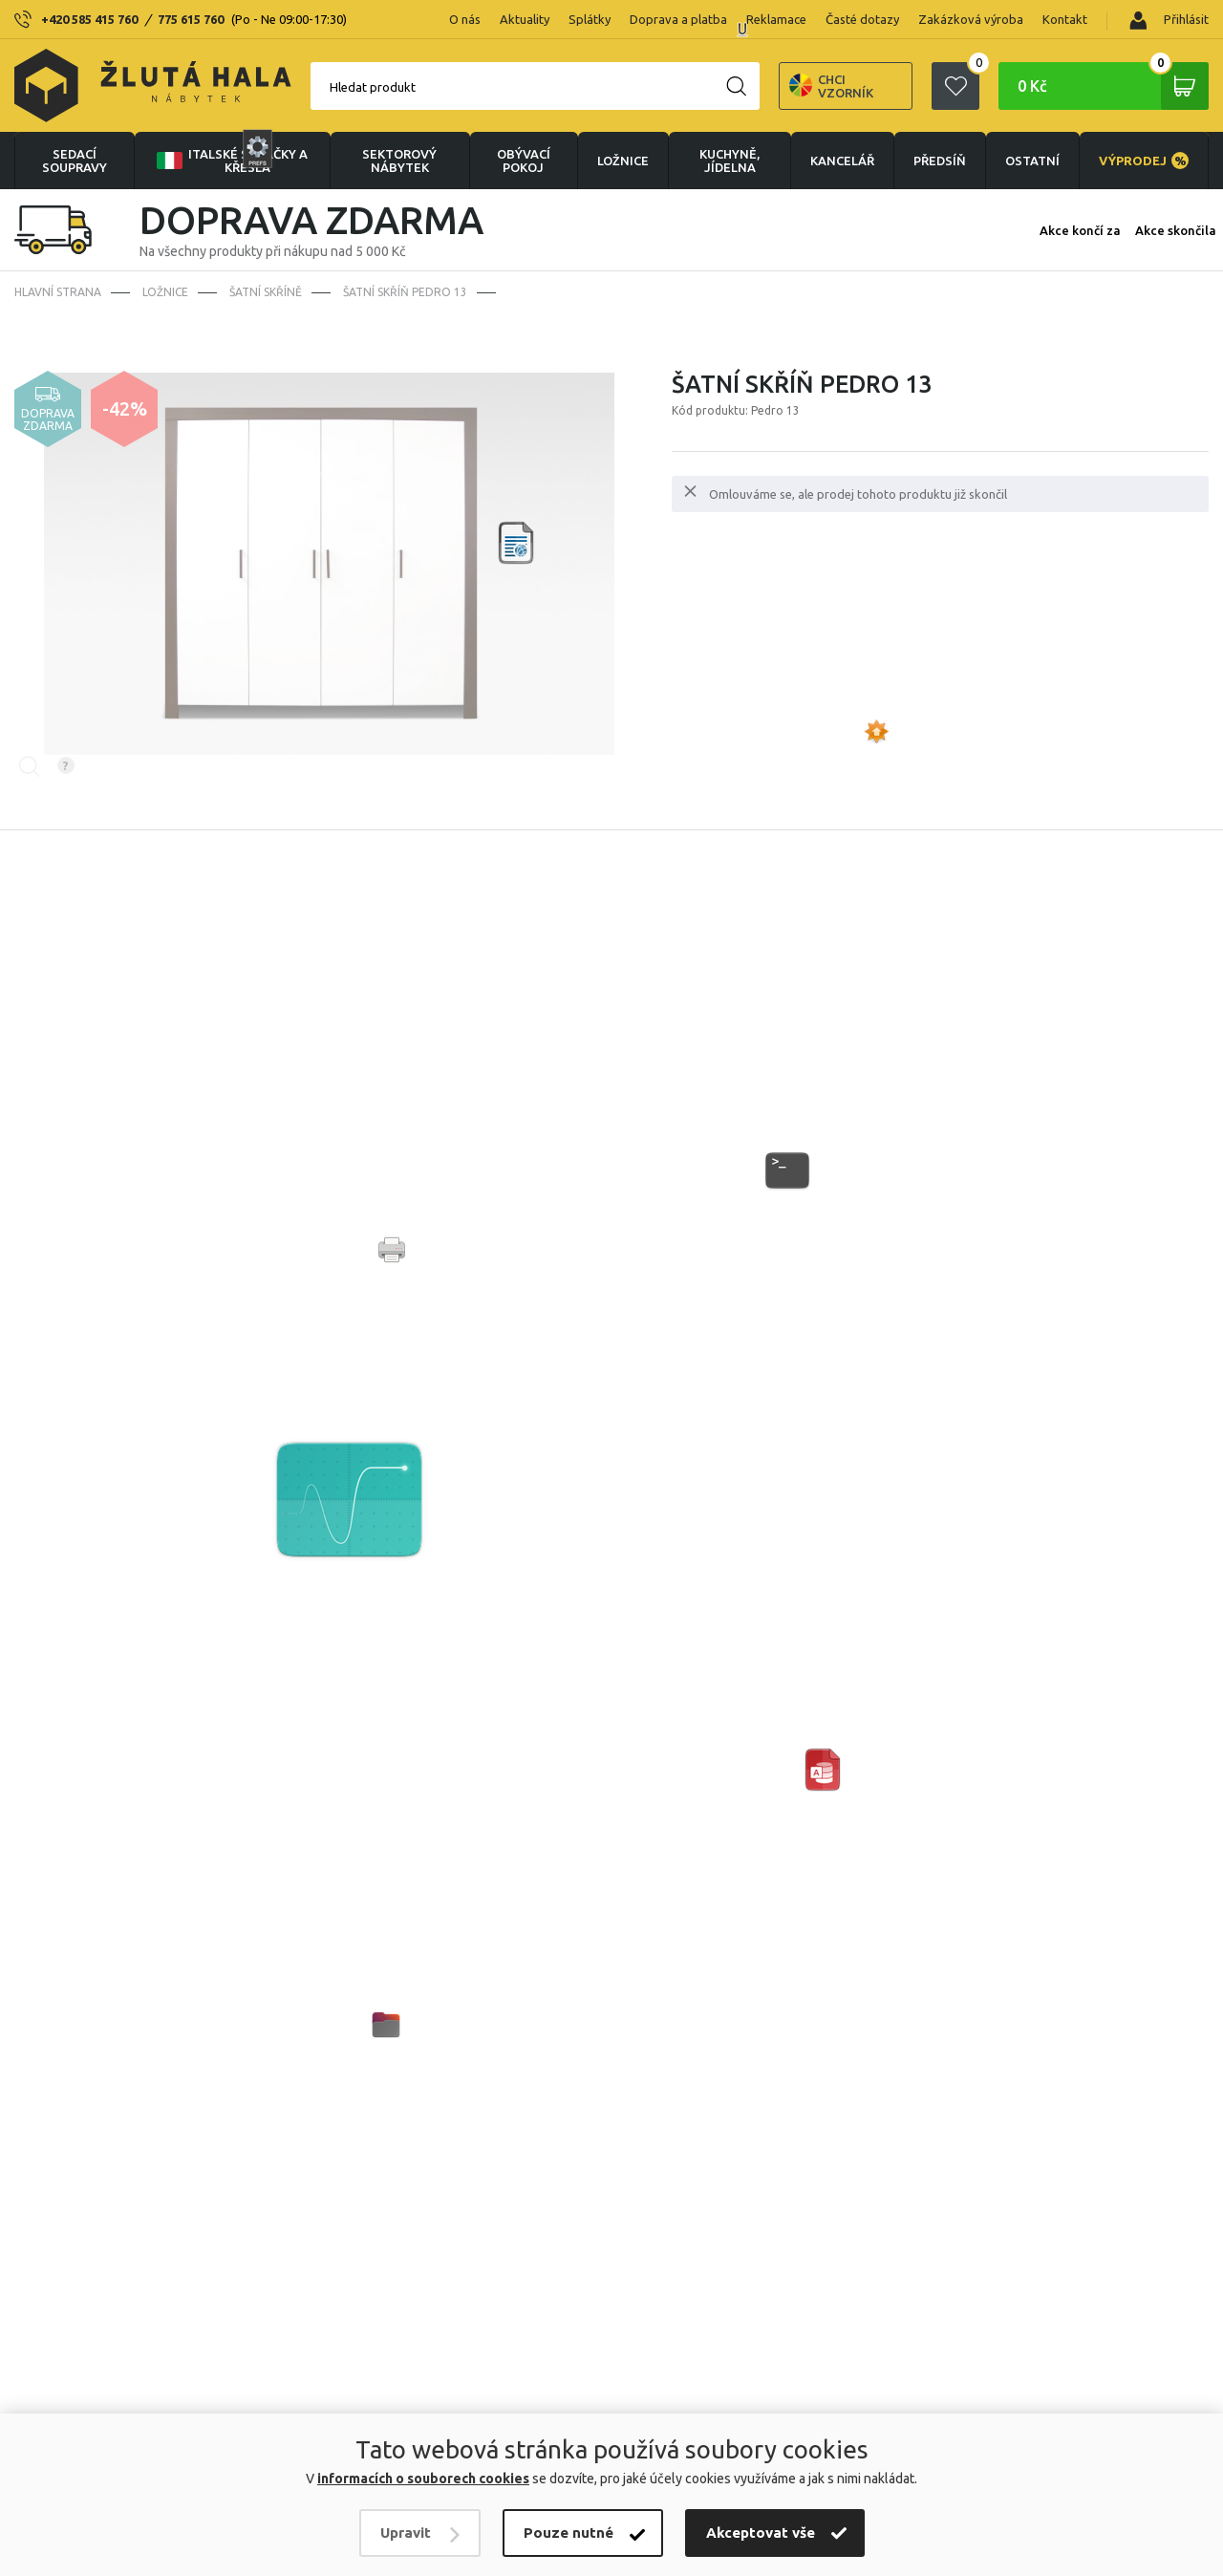  What do you see at coordinates (742, 30) in the screenshot?
I see `apply underline formatting to selected text` at bounding box center [742, 30].